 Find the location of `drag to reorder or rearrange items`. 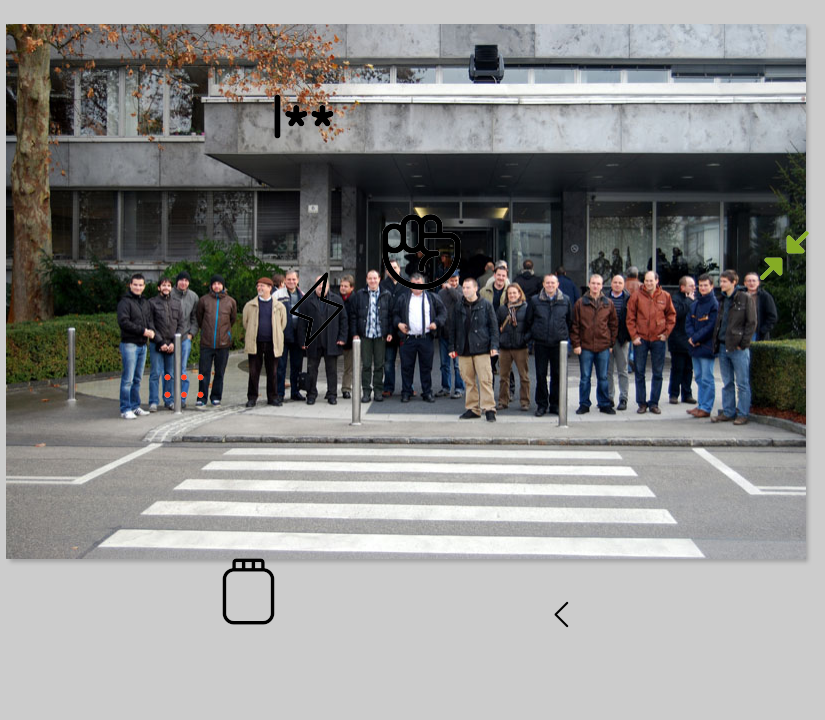

drag to reorder or rearrange items is located at coordinates (184, 386).